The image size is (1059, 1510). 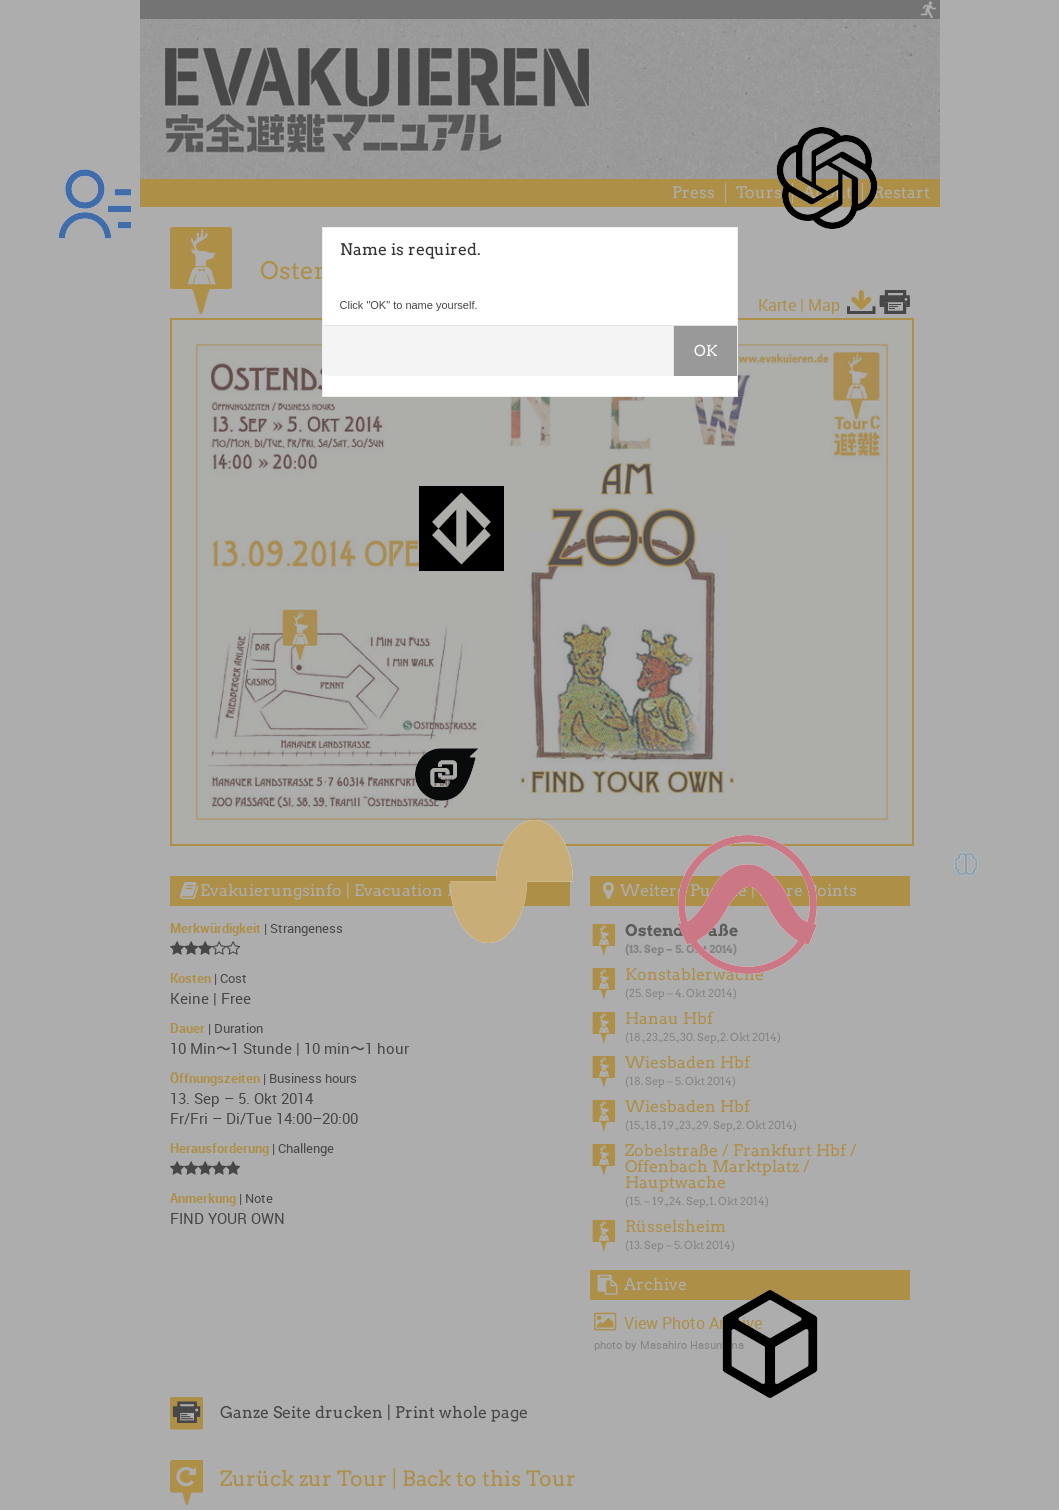 I want to click on open the suno ai music app, so click(x=511, y=881).